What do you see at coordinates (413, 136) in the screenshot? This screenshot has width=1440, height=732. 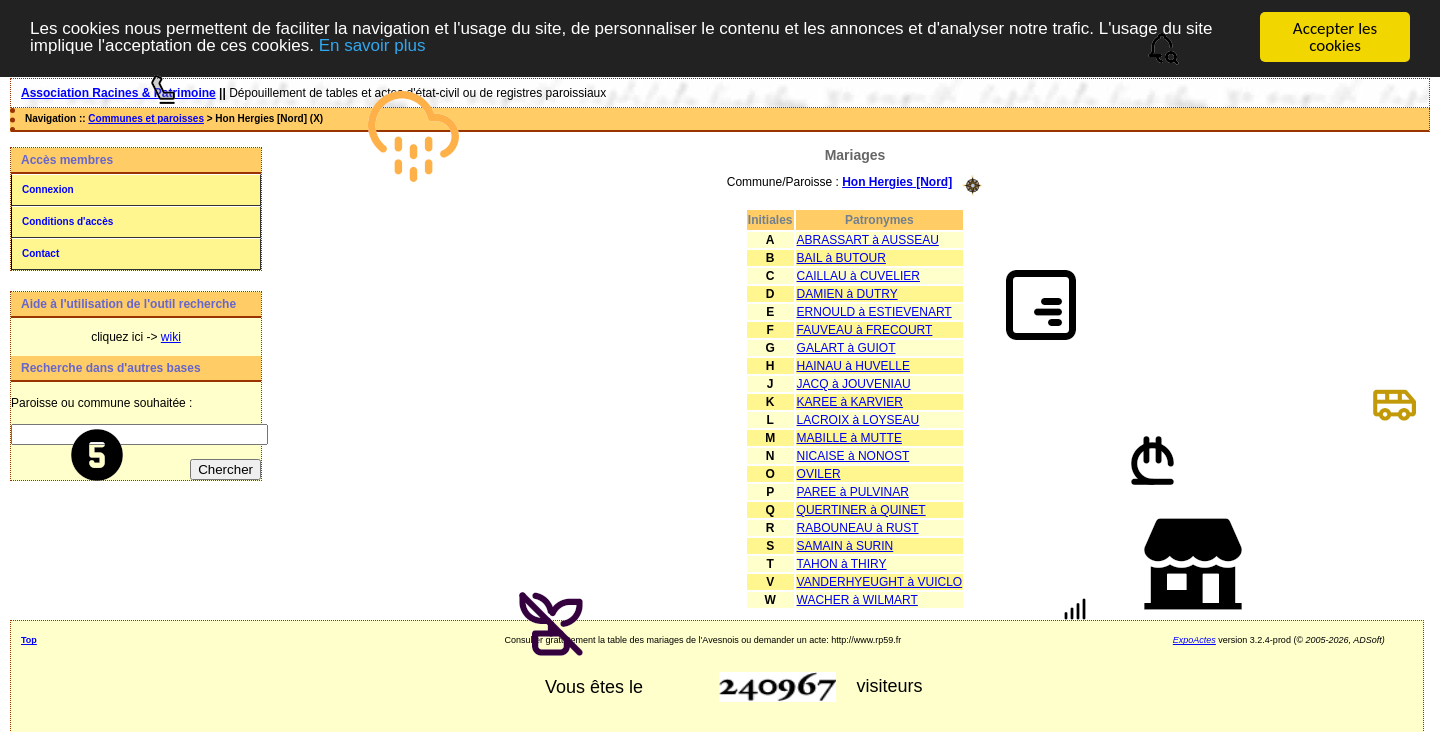 I see `indicates light rain or drizzle in weather forecast` at bounding box center [413, 136].